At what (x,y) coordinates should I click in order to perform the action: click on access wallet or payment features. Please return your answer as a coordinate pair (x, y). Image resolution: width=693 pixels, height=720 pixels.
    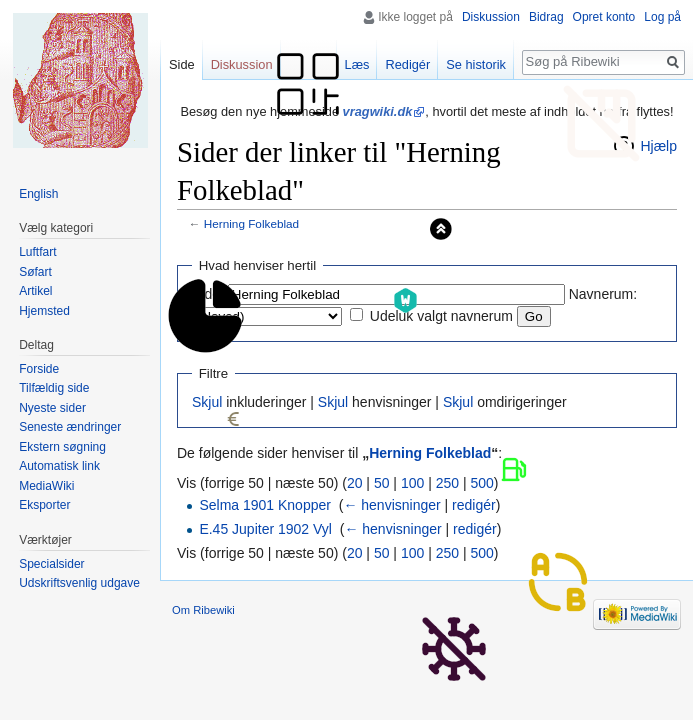
    Looking at the image, I should click on (405, 300).